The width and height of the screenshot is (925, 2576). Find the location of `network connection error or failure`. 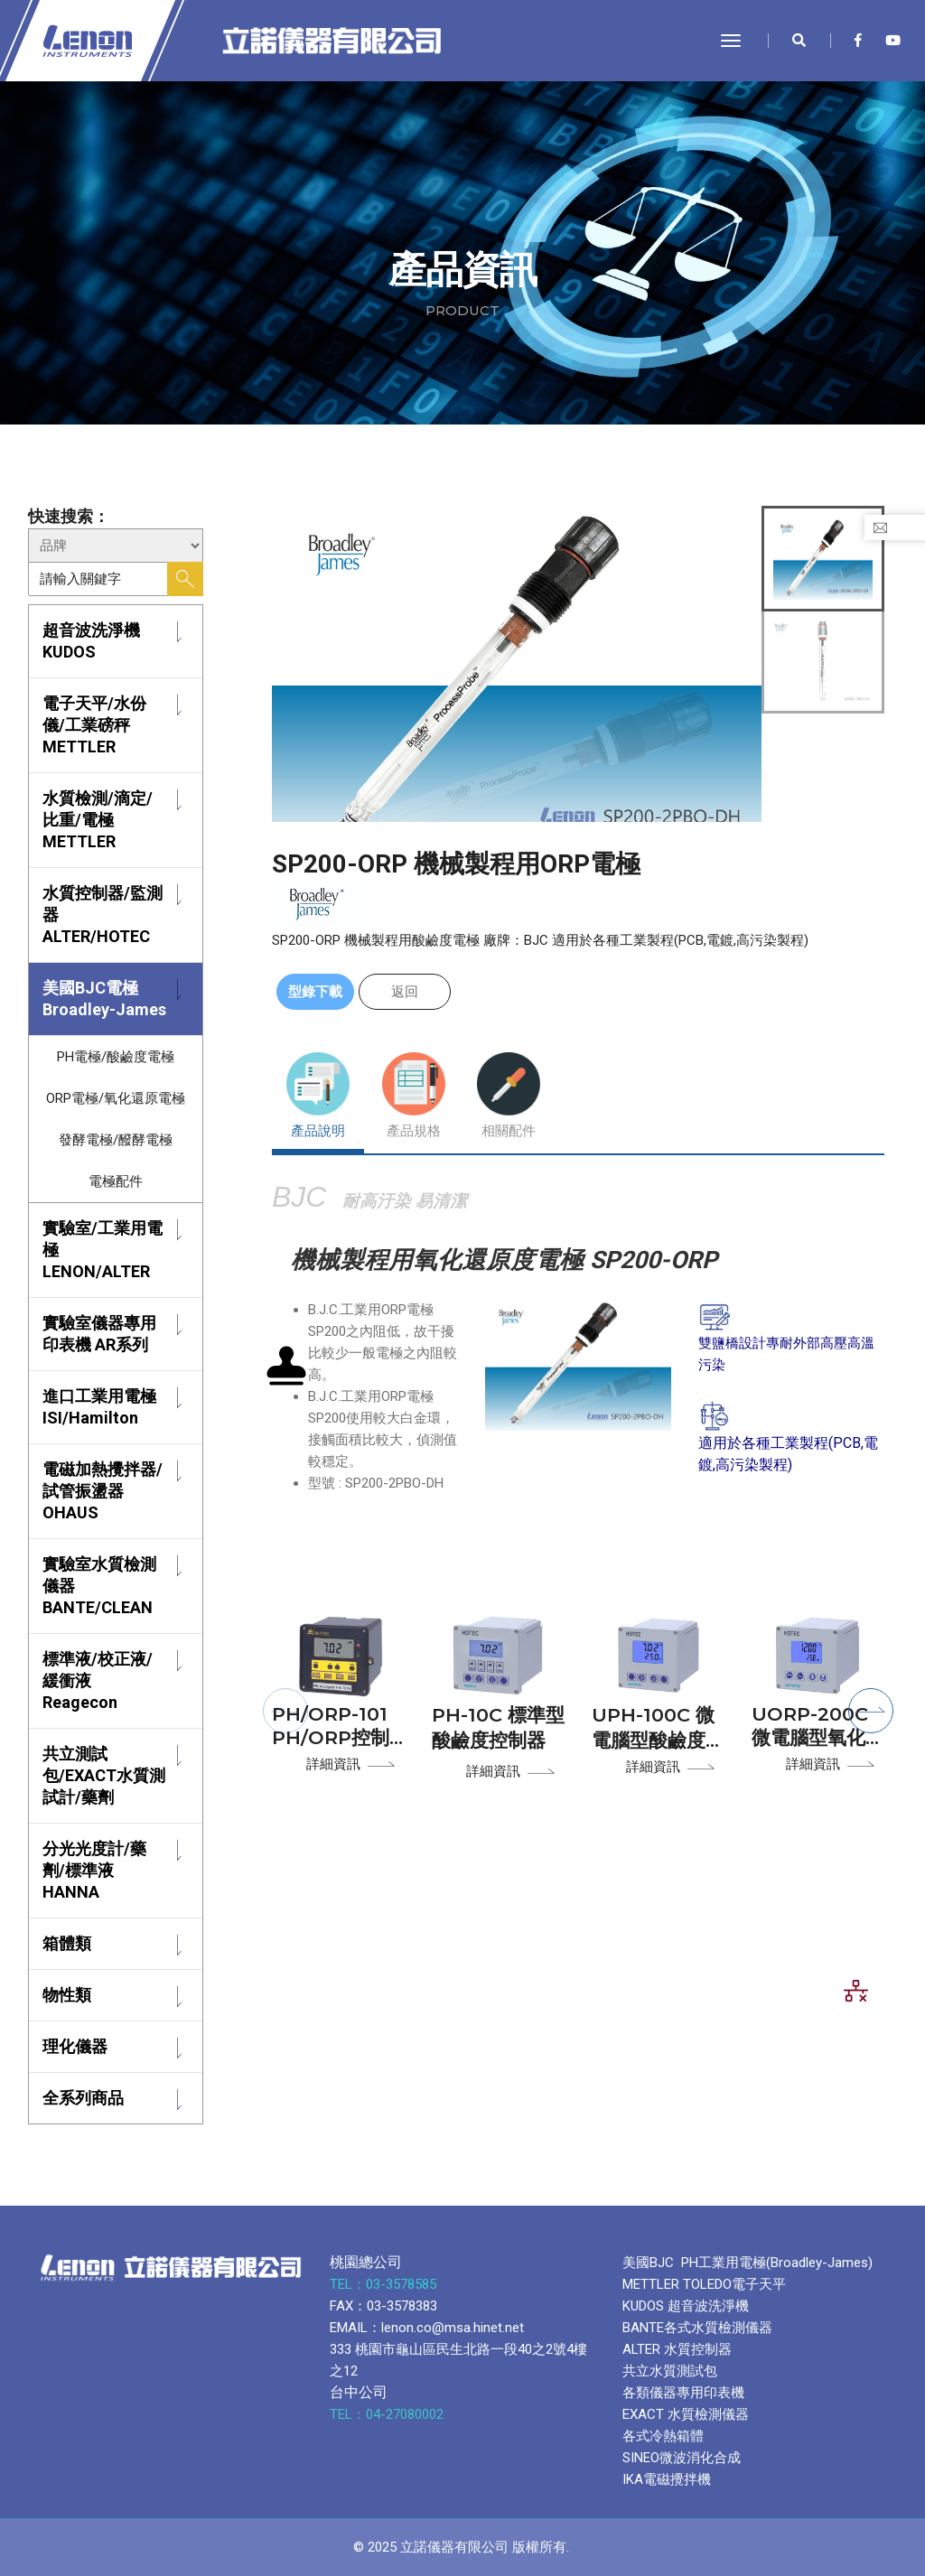

network connection error or failure is located at coordinates (855, 1991).